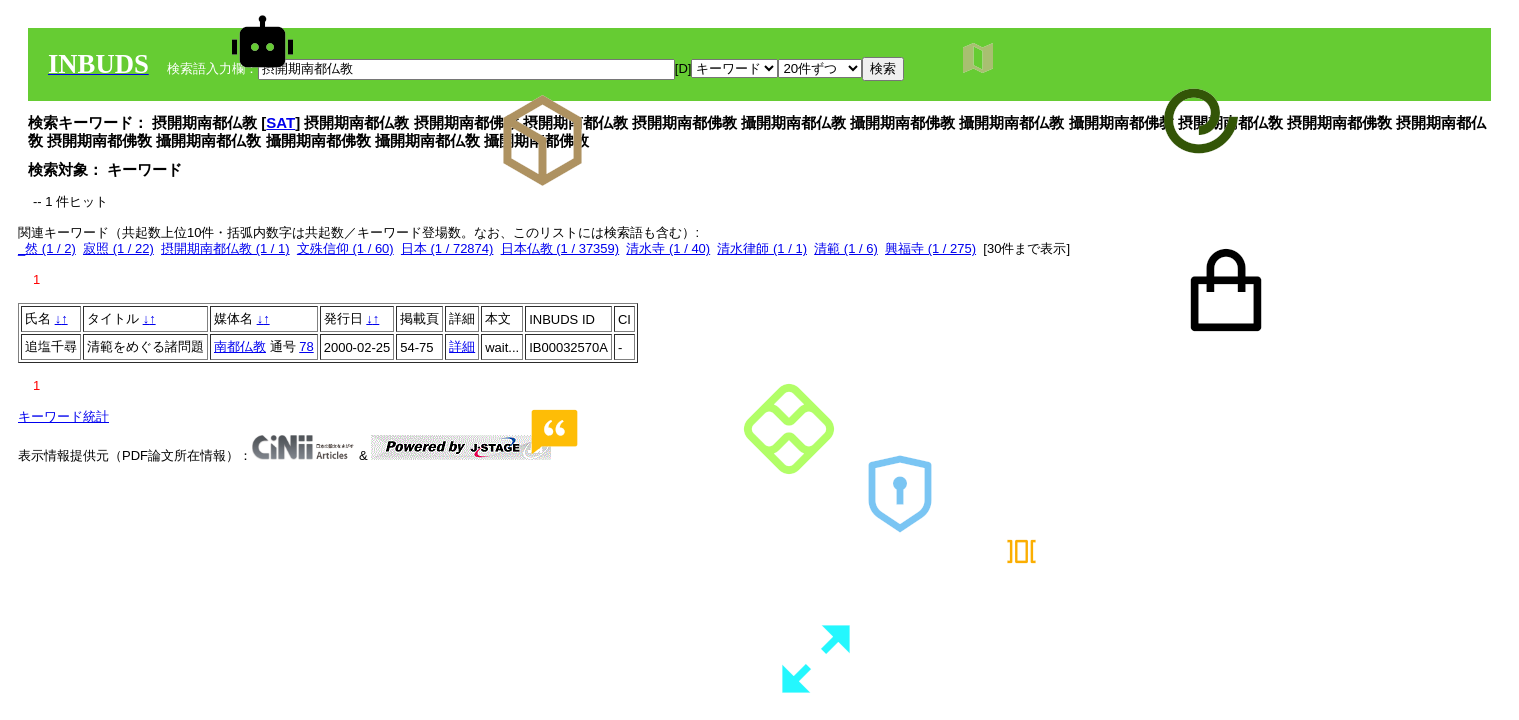 Image resolution: width=1519 pixels, height=720 pixels. I want to click on view quoted messages, so click(554, 430).